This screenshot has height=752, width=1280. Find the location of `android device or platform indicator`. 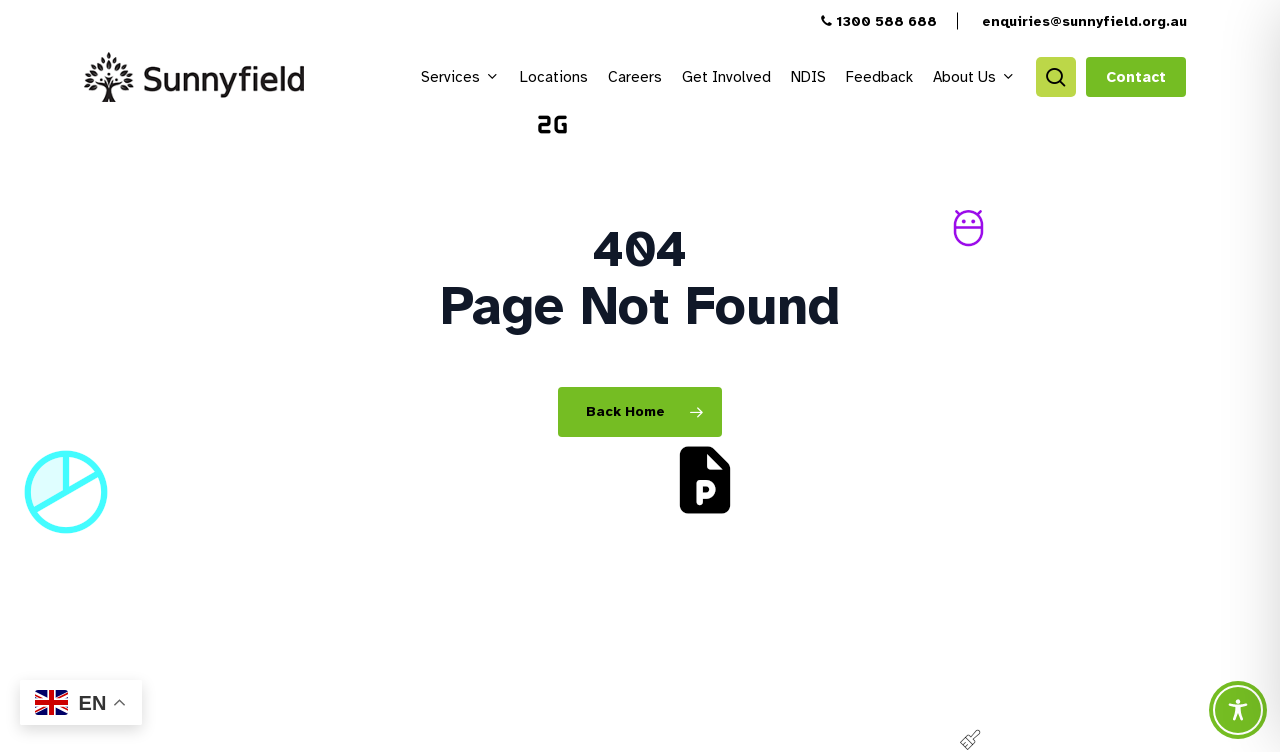

android device or platform indicator is located at coordinates (968, 227).